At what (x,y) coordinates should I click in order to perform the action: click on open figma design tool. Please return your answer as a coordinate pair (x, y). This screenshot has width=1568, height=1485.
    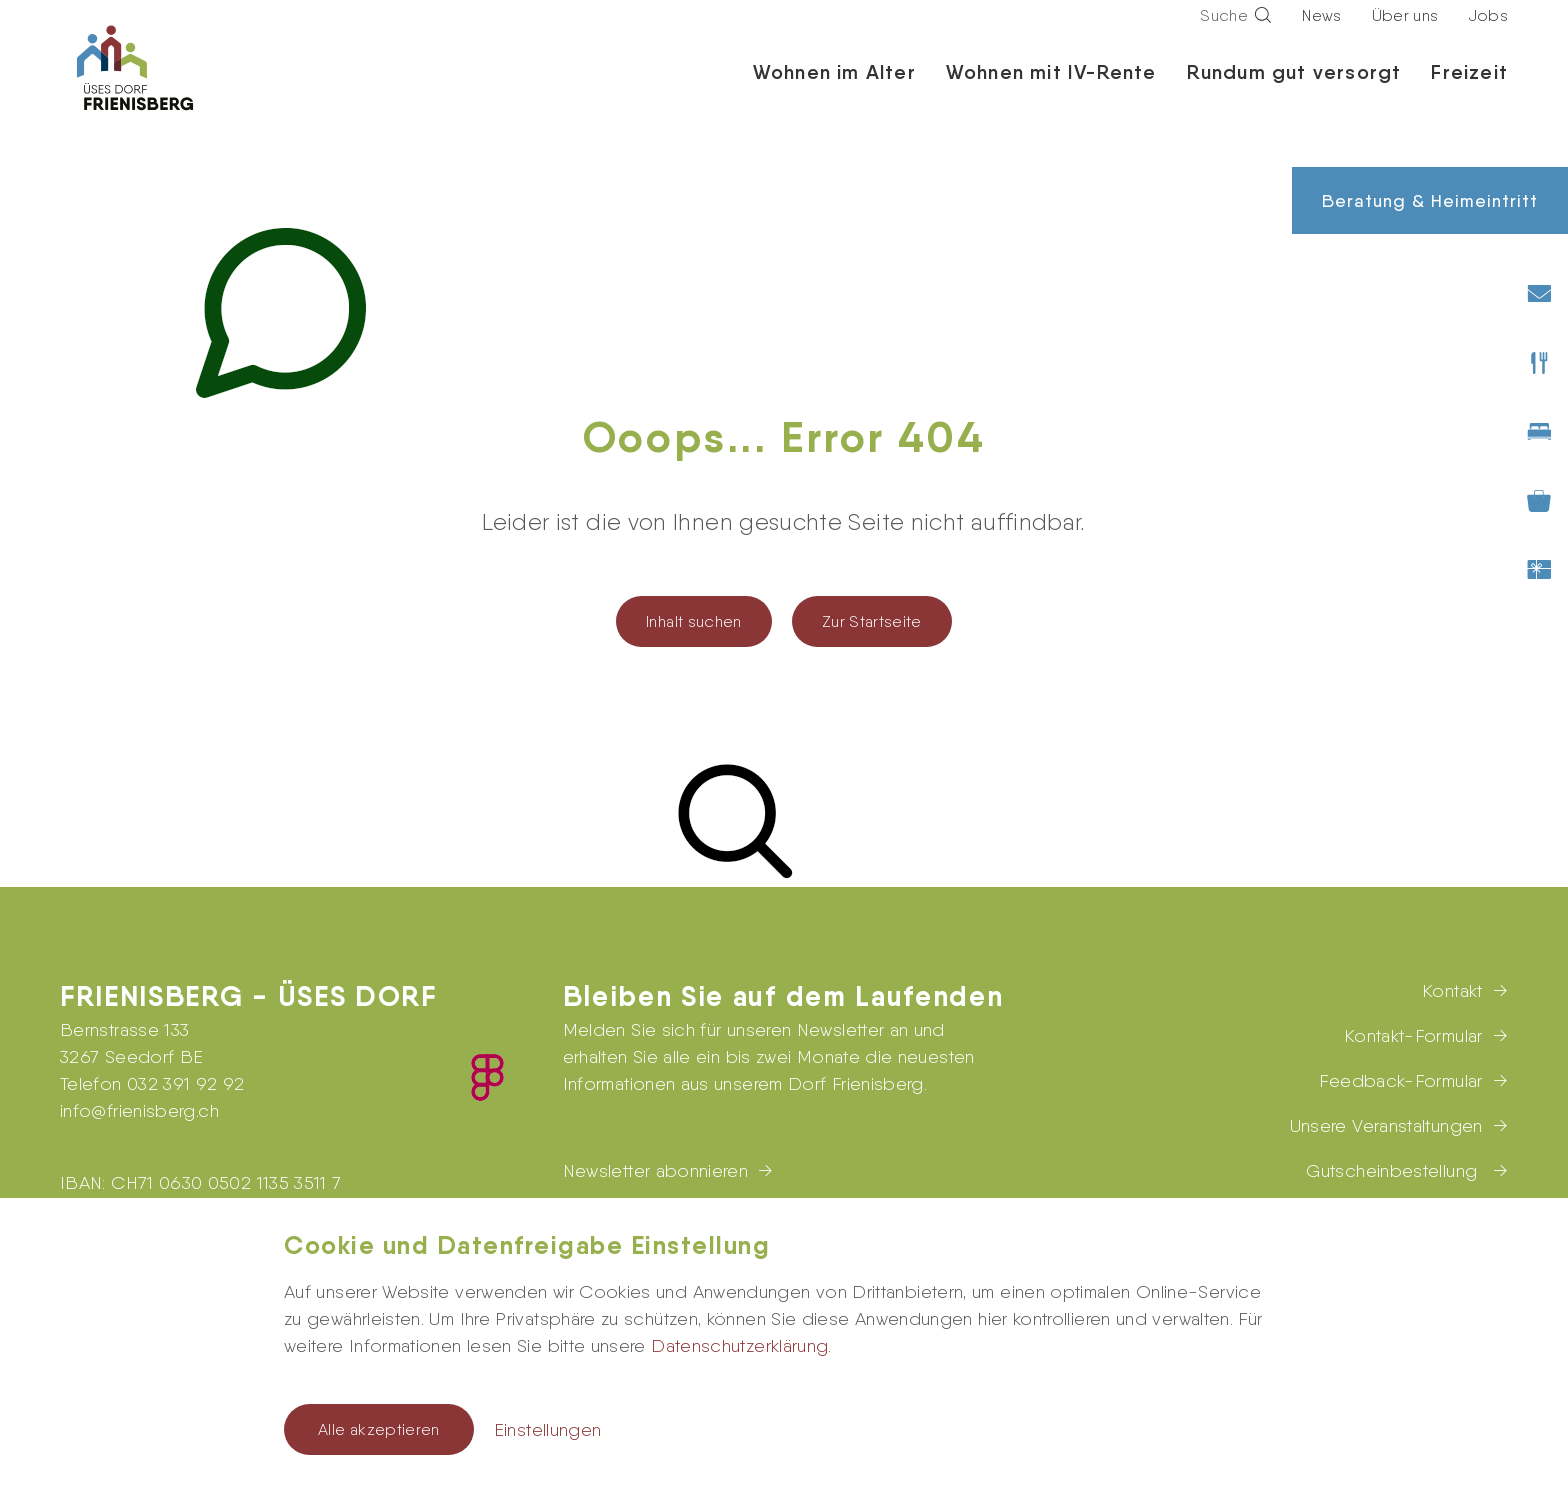
    Looking at the image, I should click on (487, 1076).